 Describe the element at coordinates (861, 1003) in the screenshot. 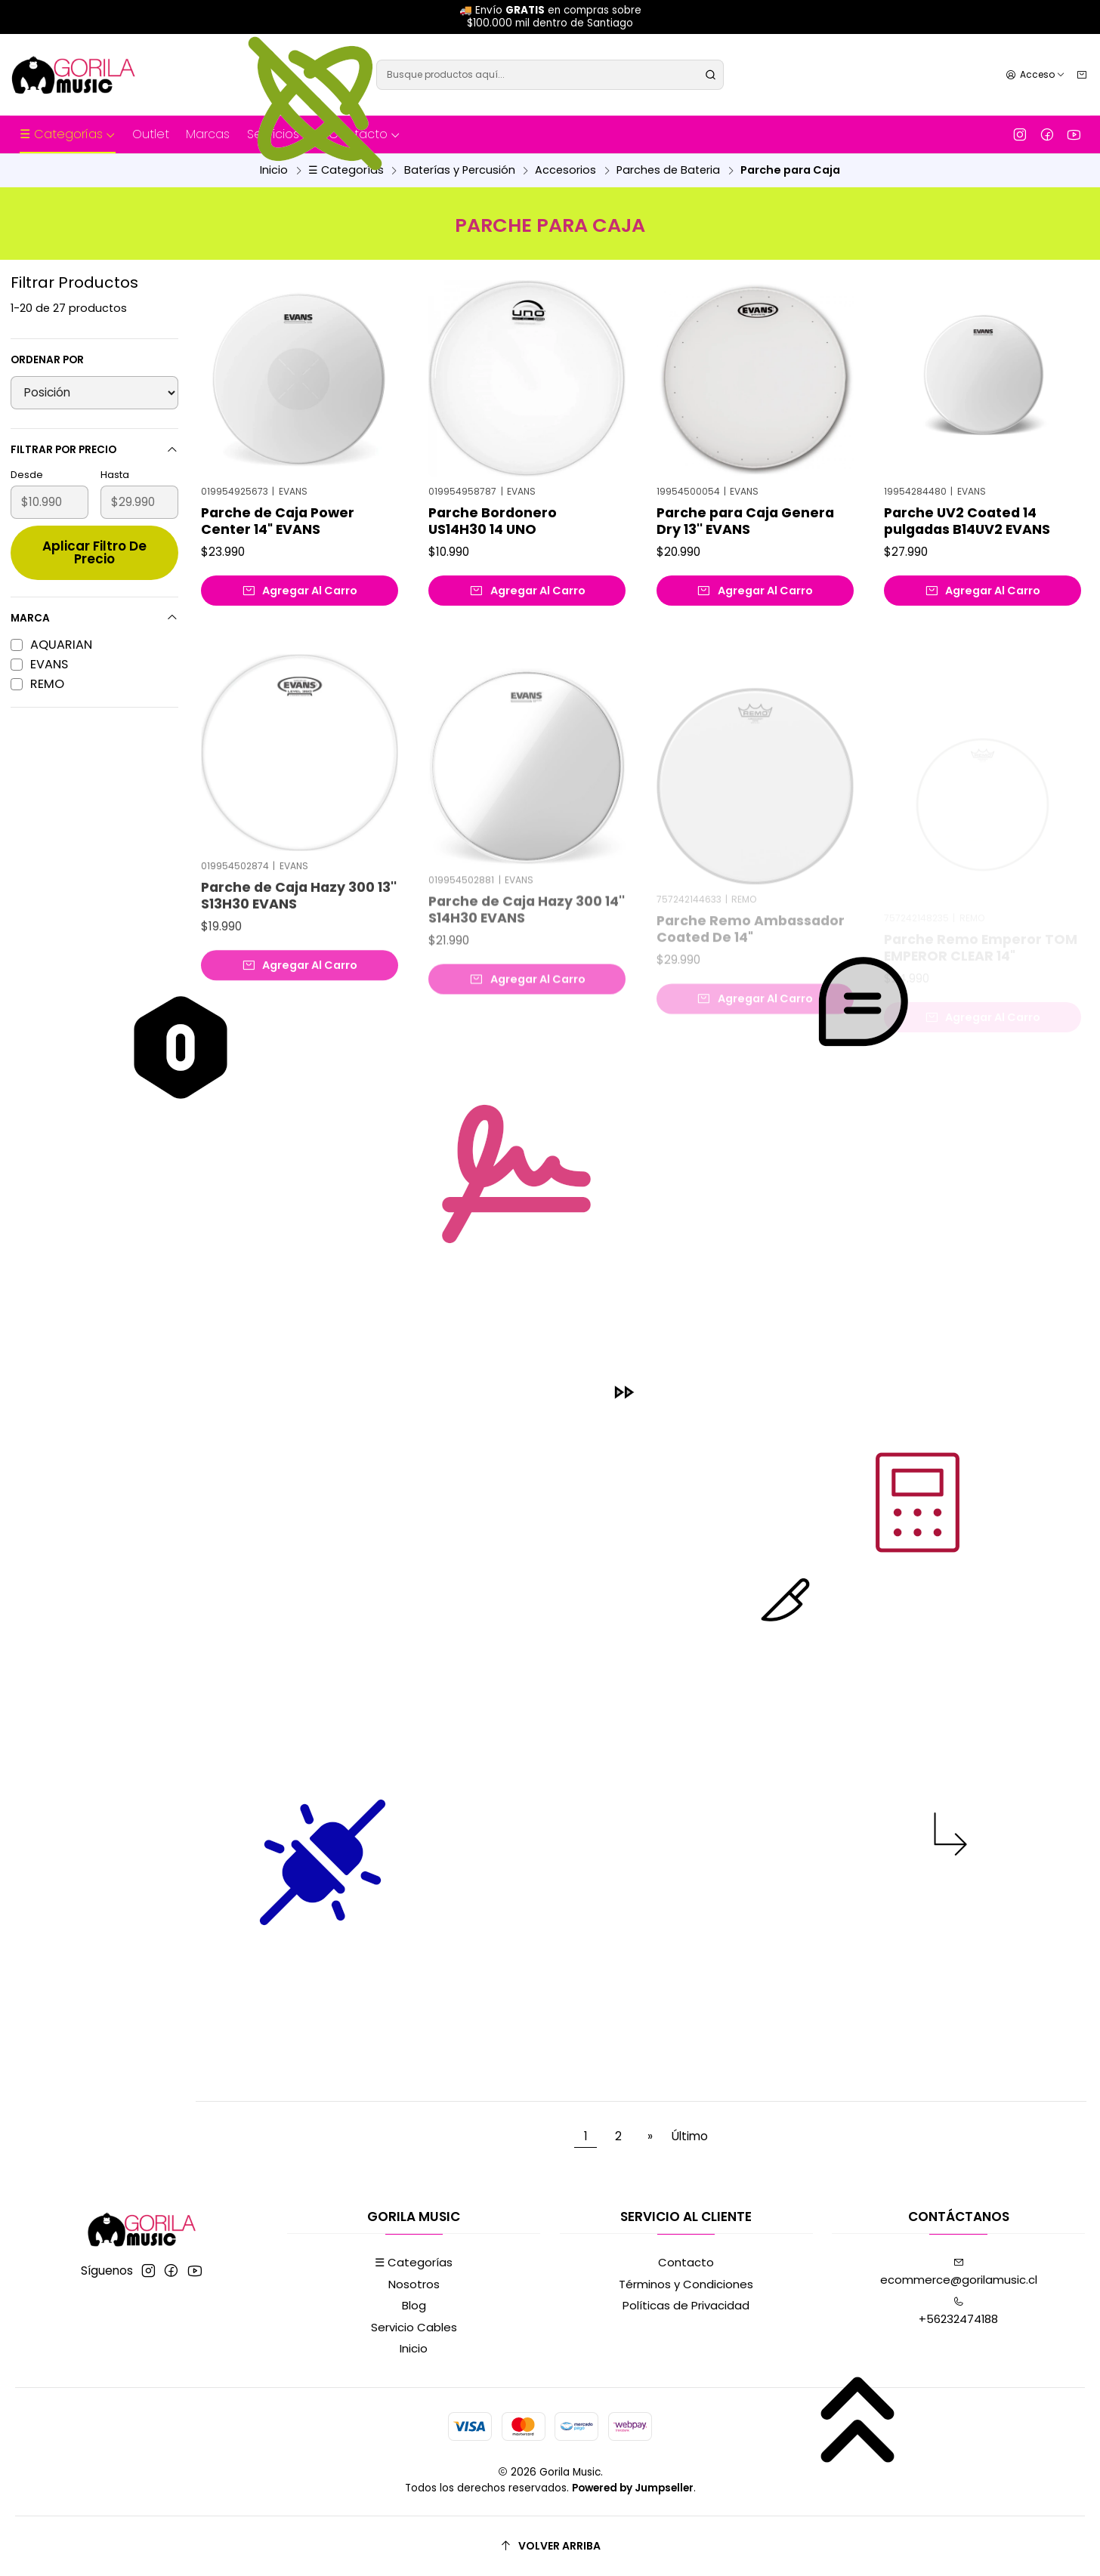

I see `open chat or messaging` at that location.